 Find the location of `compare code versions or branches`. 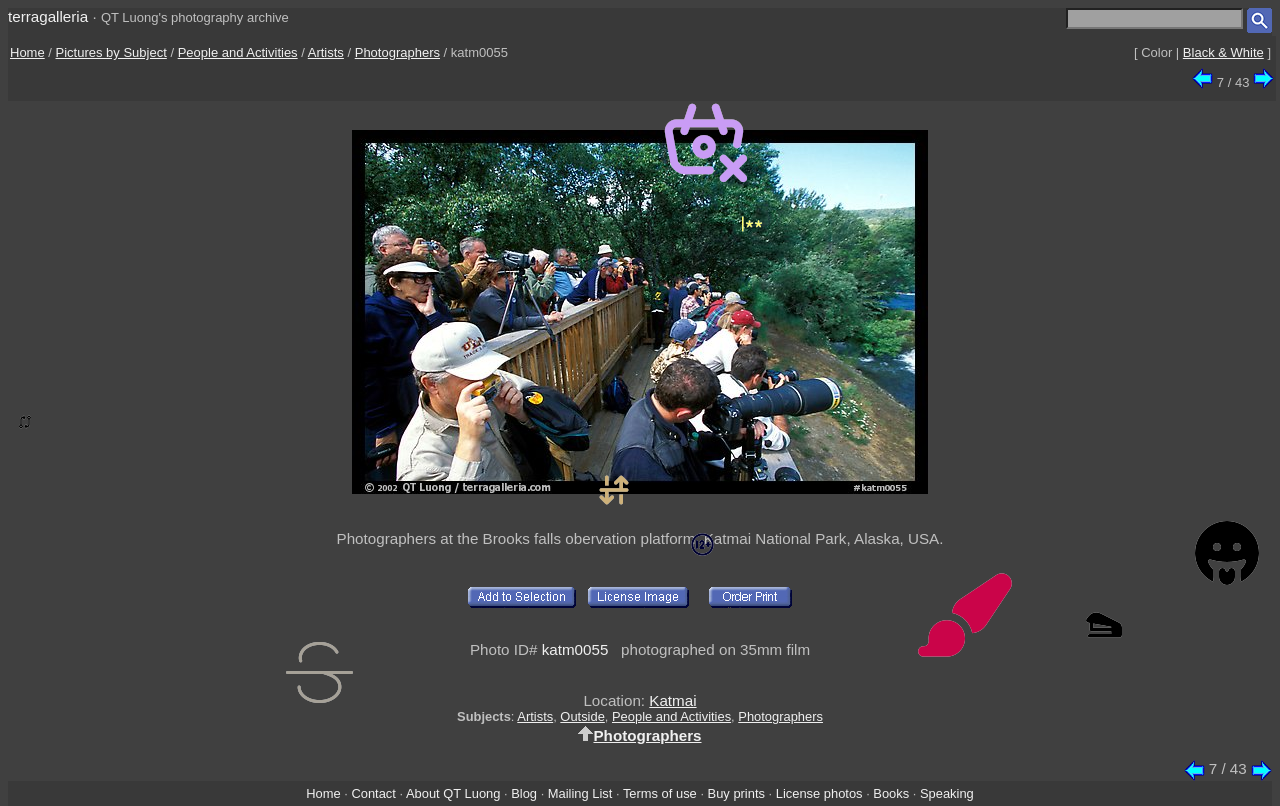

compare code versions or branches is located at coordinates (25, 422).